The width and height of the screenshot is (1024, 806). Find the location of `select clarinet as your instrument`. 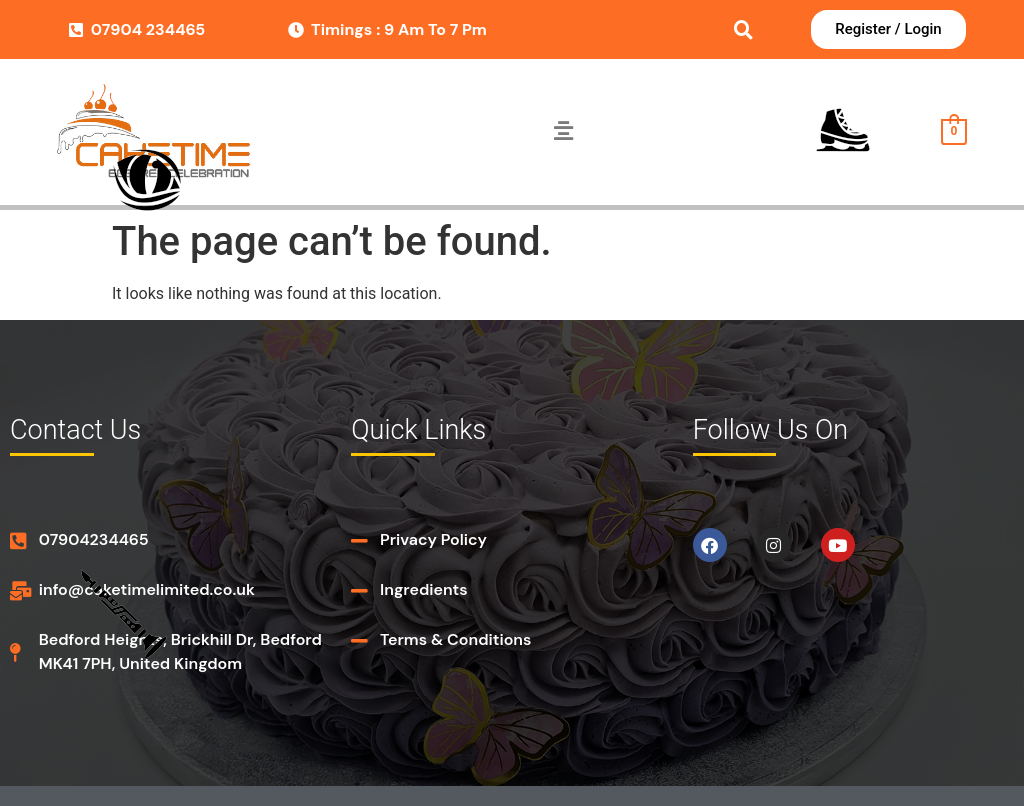

select clarinet as your instrument is located at coordinates (124, 614).